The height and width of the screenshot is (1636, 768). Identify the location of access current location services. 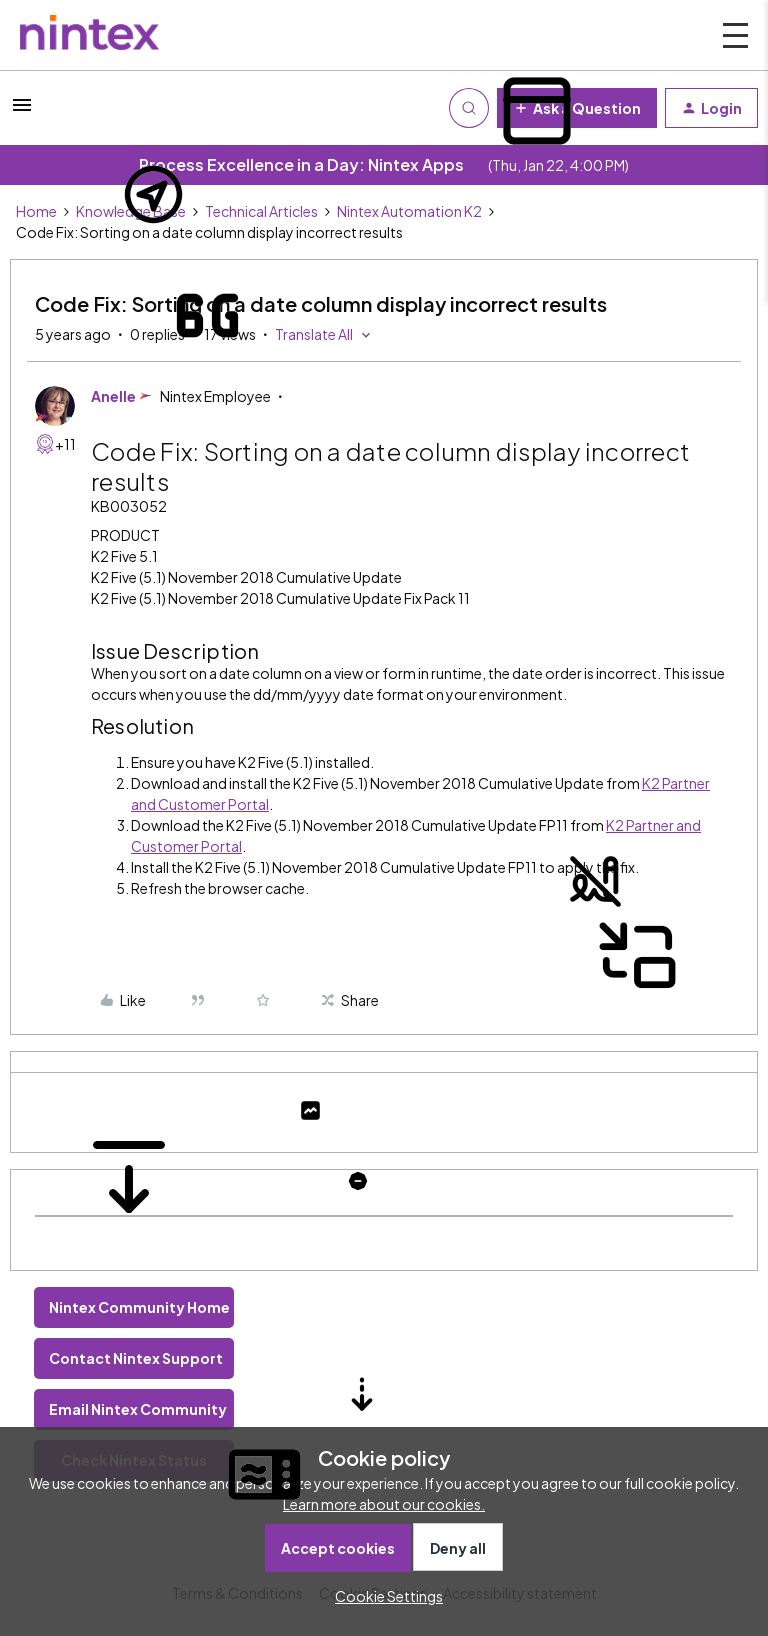
(153, 194).